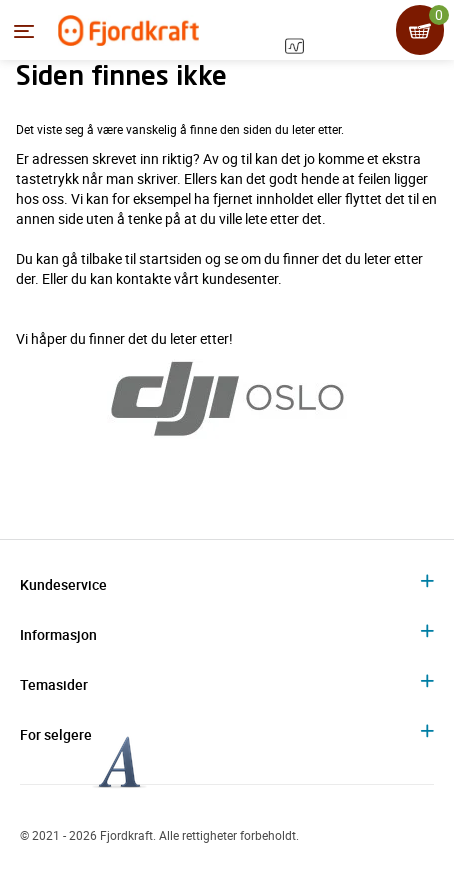 This screenshot has width=454, height=885. What do you see at coordinates (118, 760) in the screenshot?
I see `access font settings and typography preferences` at bounding box center [118, 760].